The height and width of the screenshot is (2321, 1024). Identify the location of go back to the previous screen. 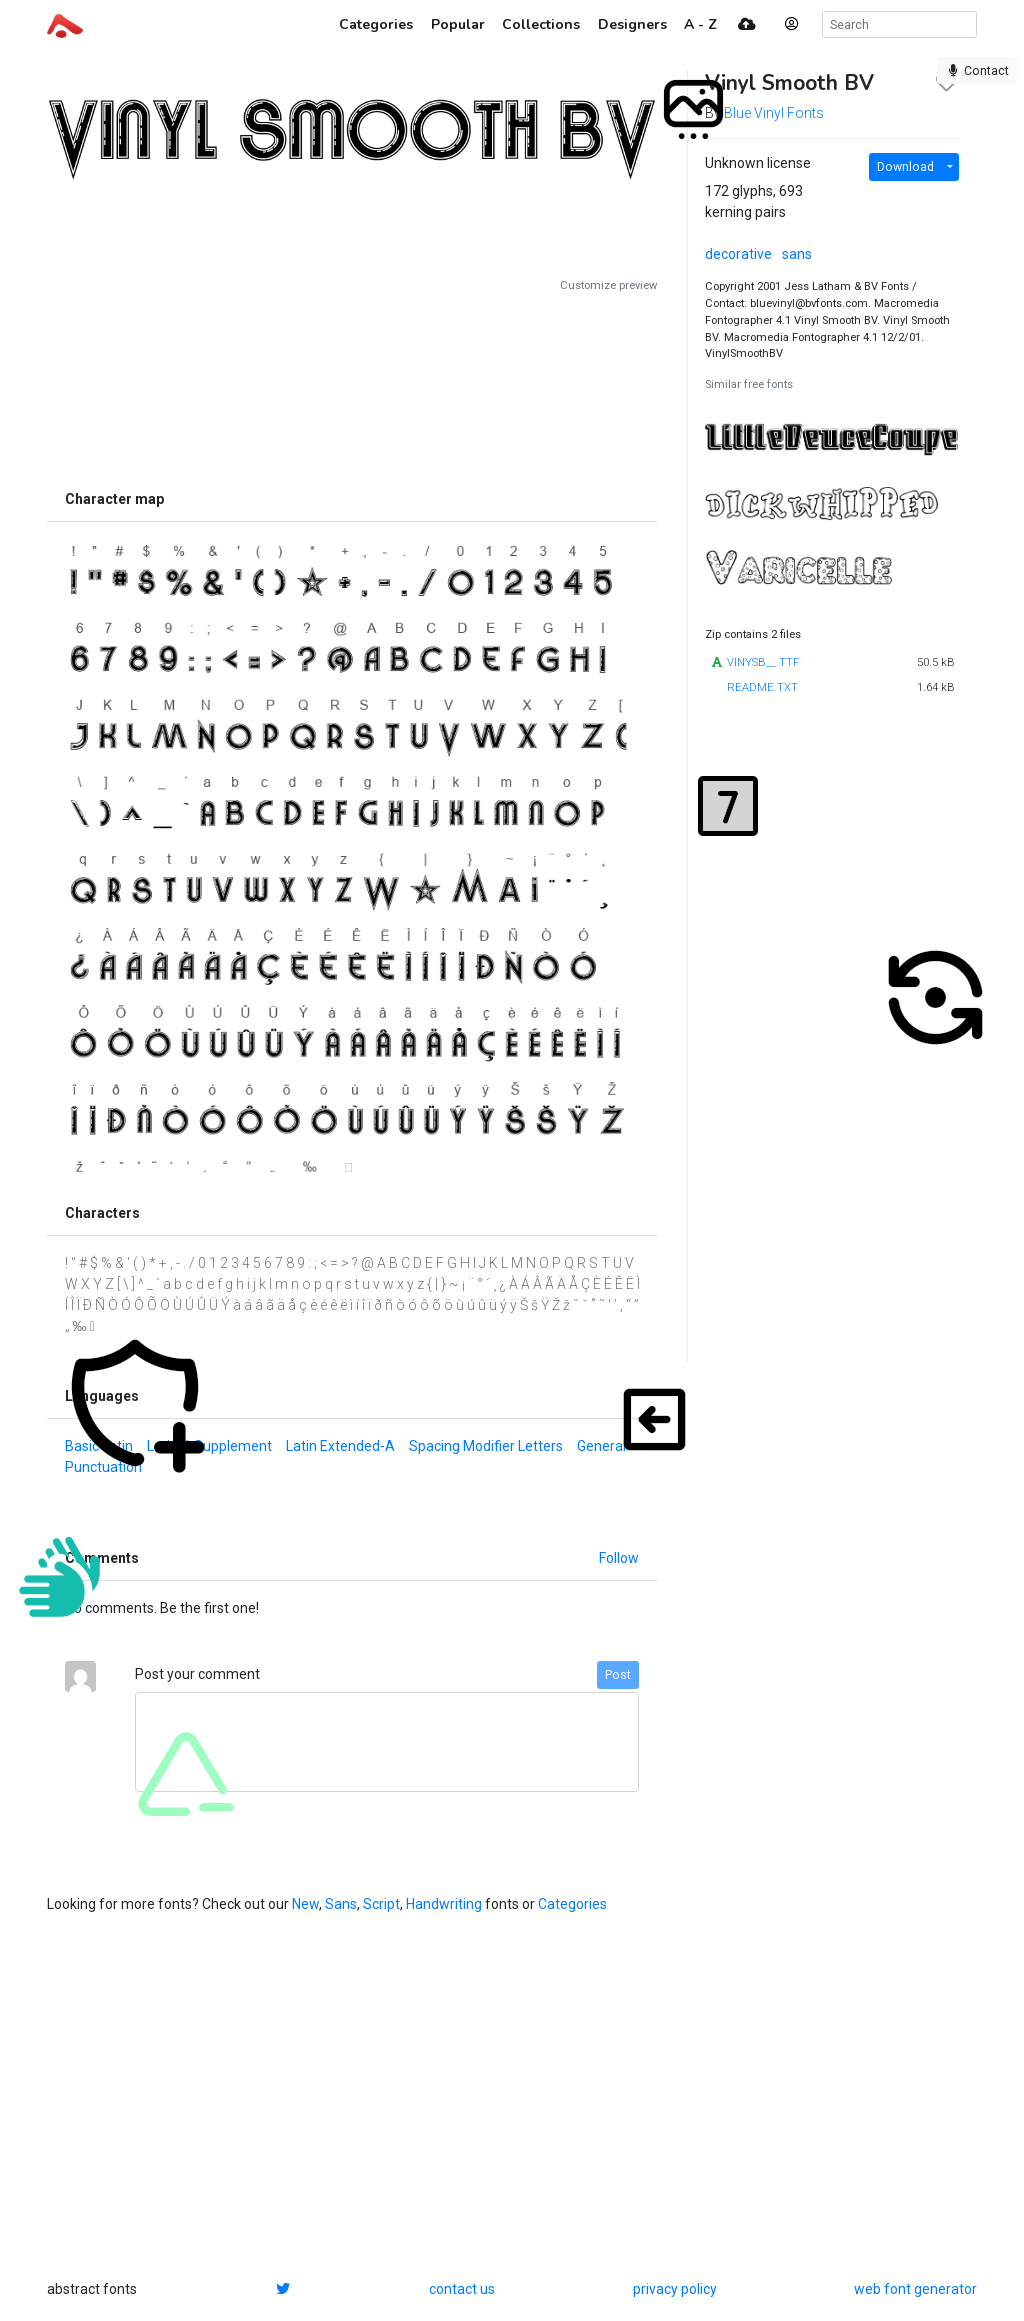
(654, 1419).